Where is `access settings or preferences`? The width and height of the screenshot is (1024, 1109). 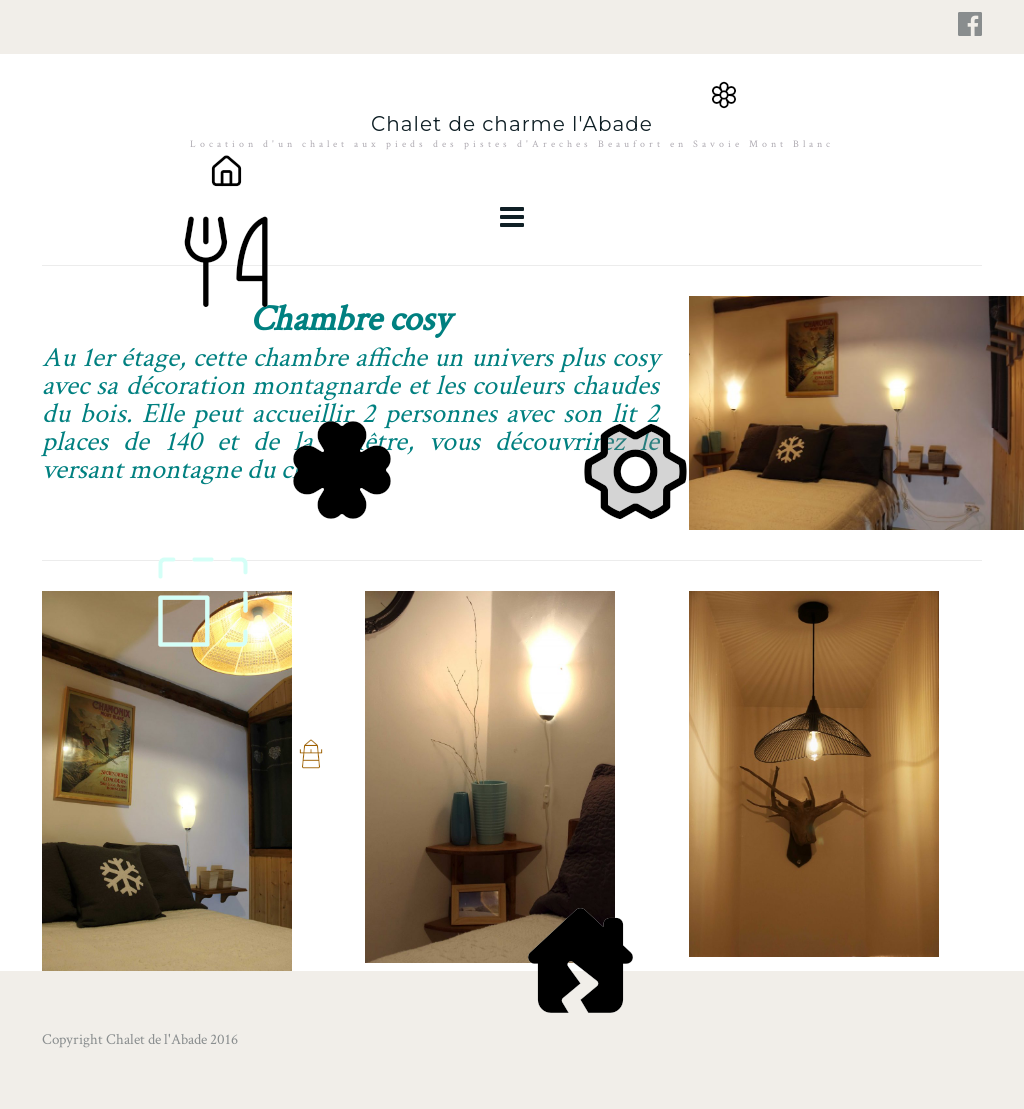 access settings or preferences is located at coordinates (635, 471).